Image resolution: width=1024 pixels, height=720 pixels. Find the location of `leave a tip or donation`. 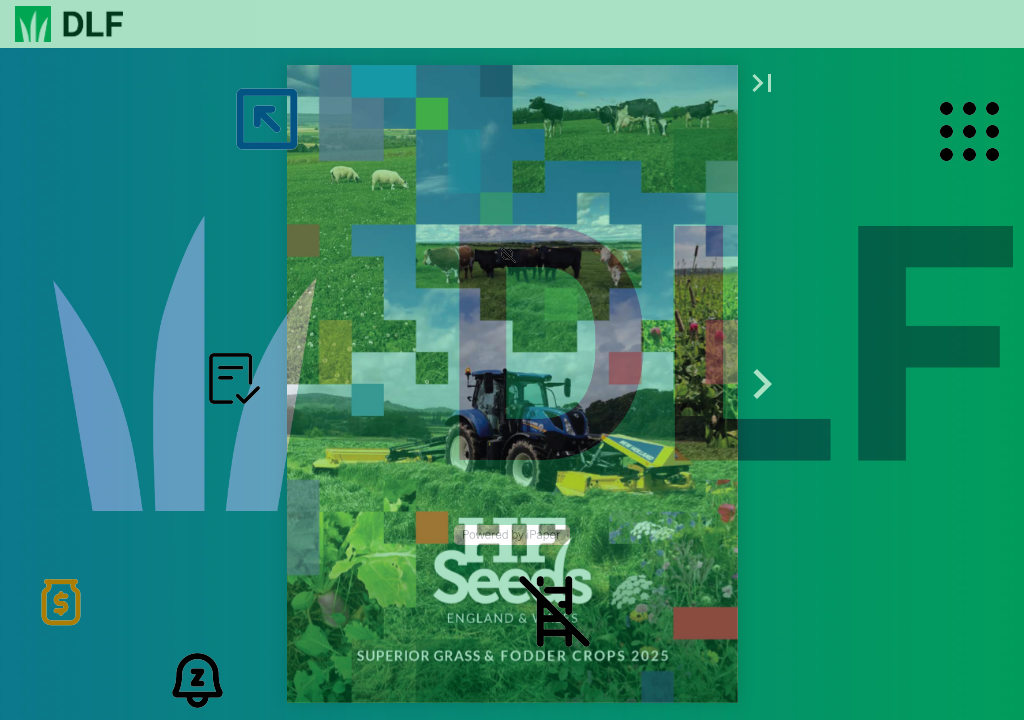

leave a tip or donation is located at coordinates (61, 601).